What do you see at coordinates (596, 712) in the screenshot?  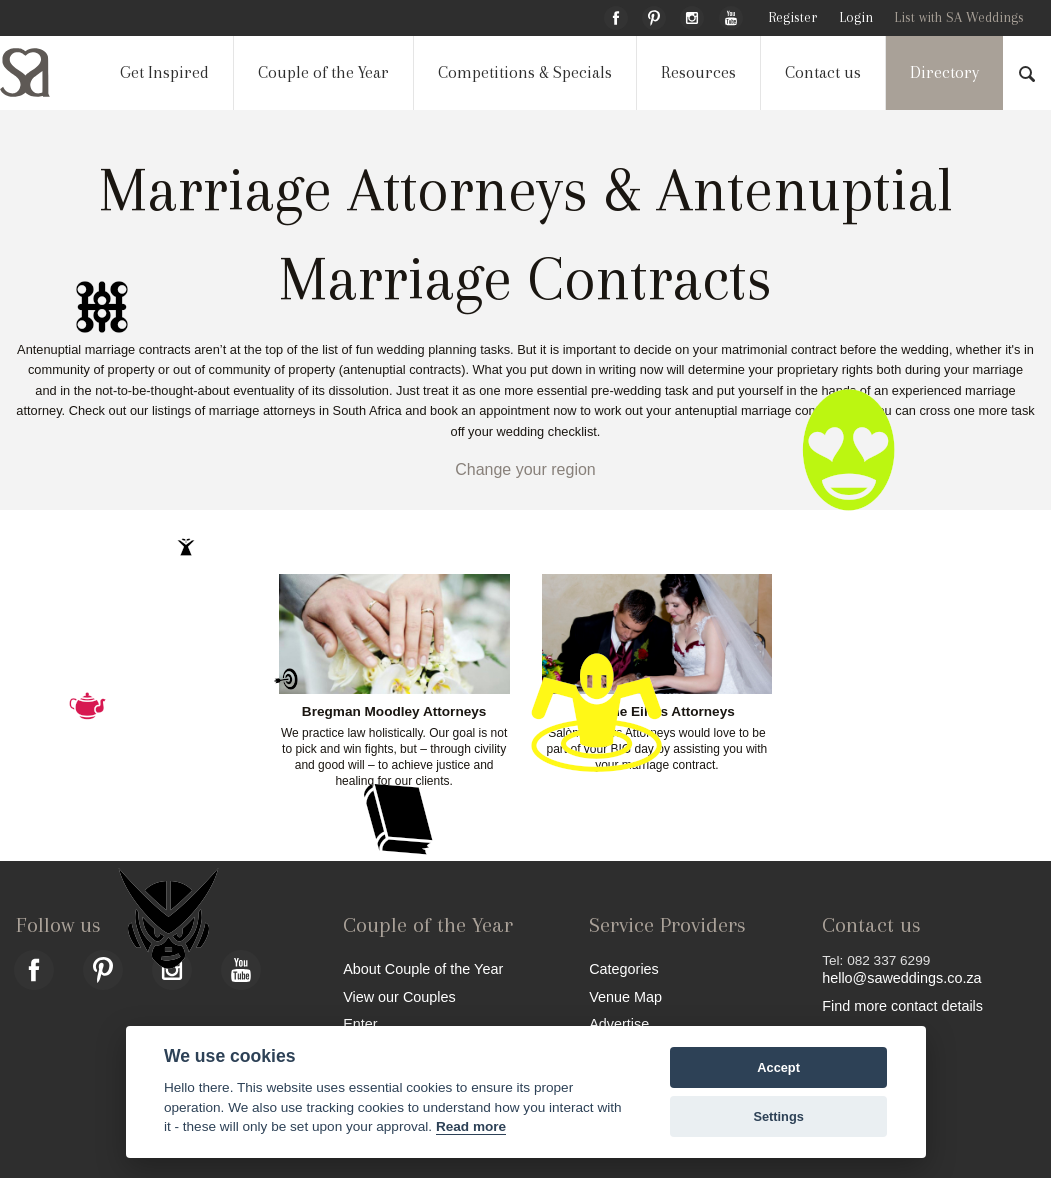 I see `indicates quicksand hazard or trap in game` at bounding box center [596, 712].